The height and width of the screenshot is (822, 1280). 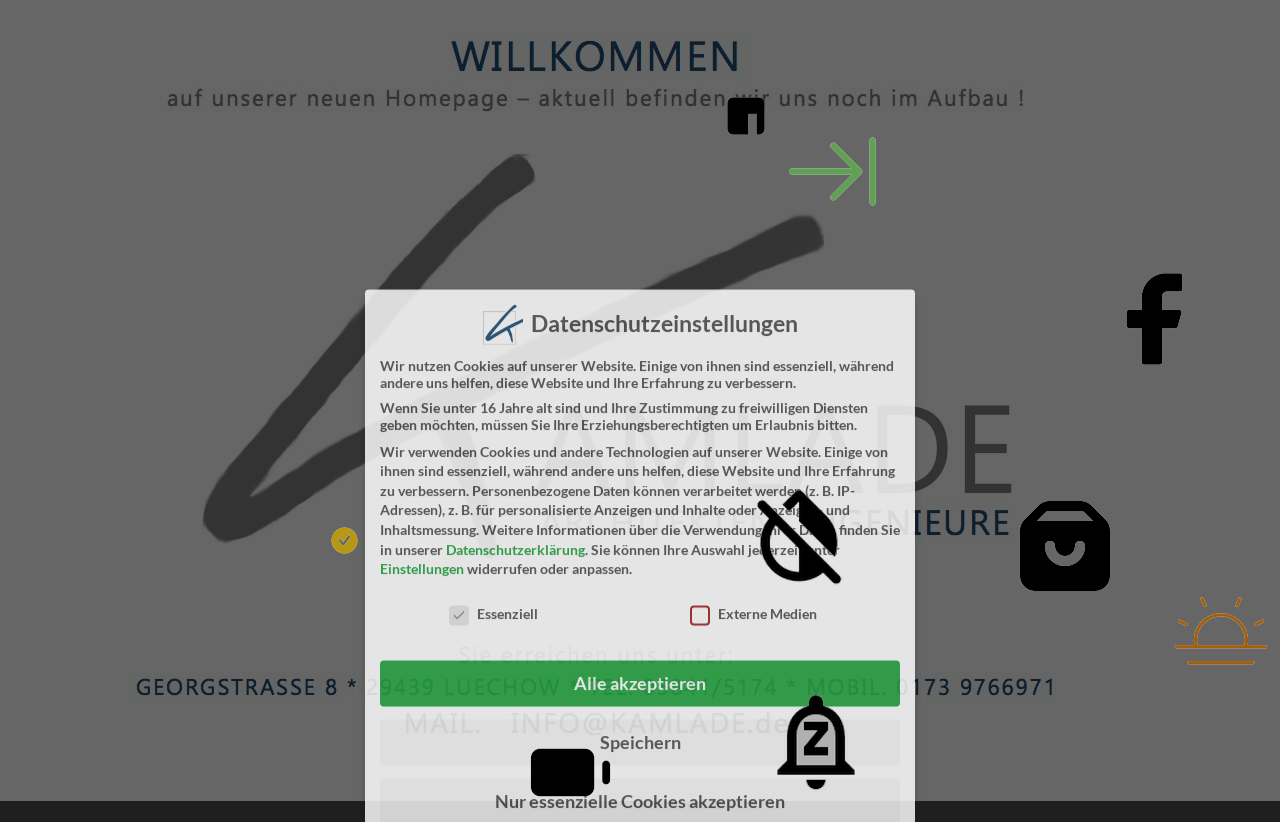 What do you see at coordinates (799, 535) in the screenshot?
I see `disable color inversion mode` at bounding box center [799, 535].